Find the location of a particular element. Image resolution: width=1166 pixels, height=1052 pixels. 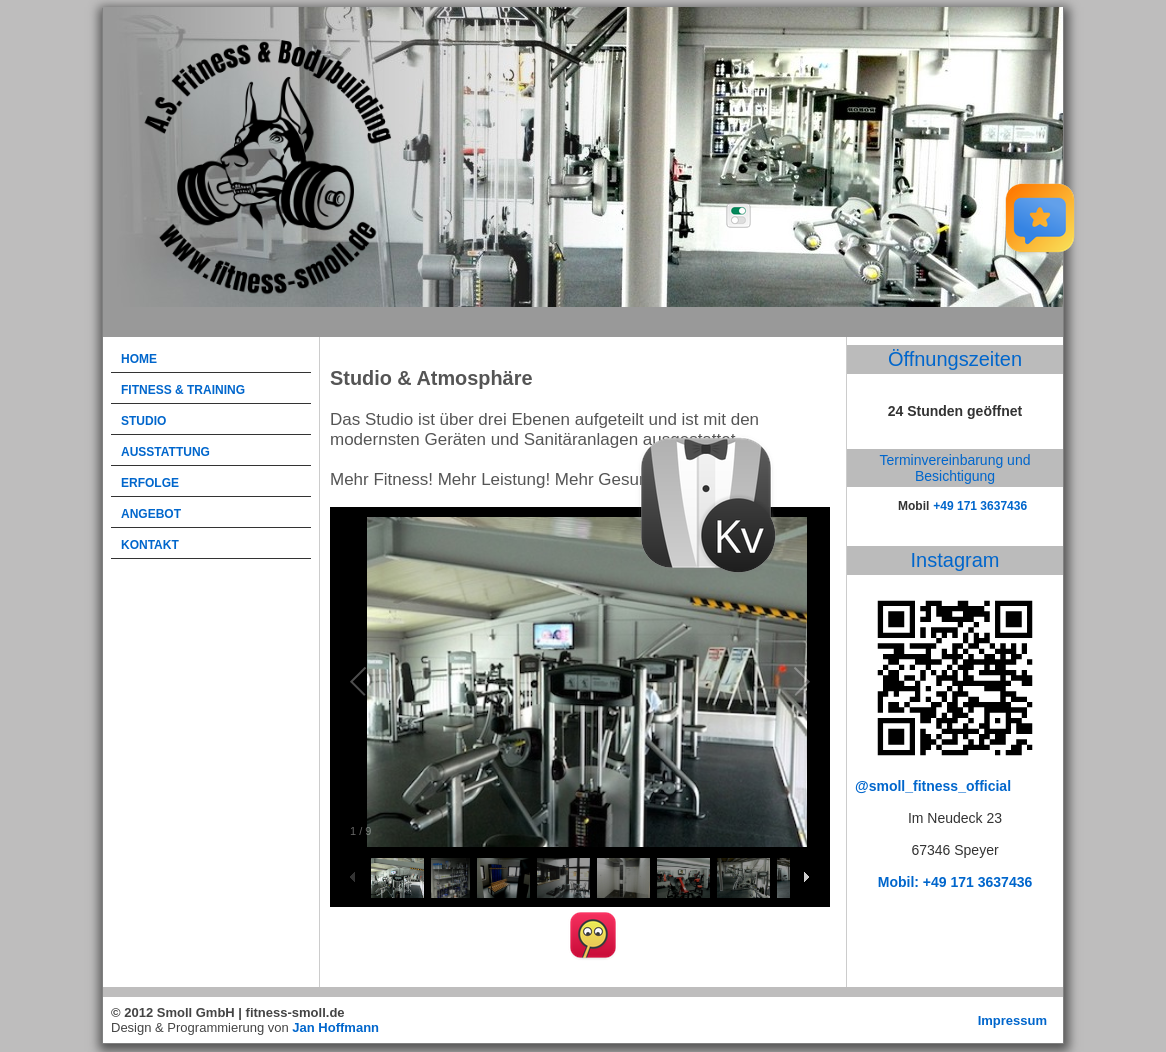

launch i2pd anonymous network router is located at coordinates (593, 935).